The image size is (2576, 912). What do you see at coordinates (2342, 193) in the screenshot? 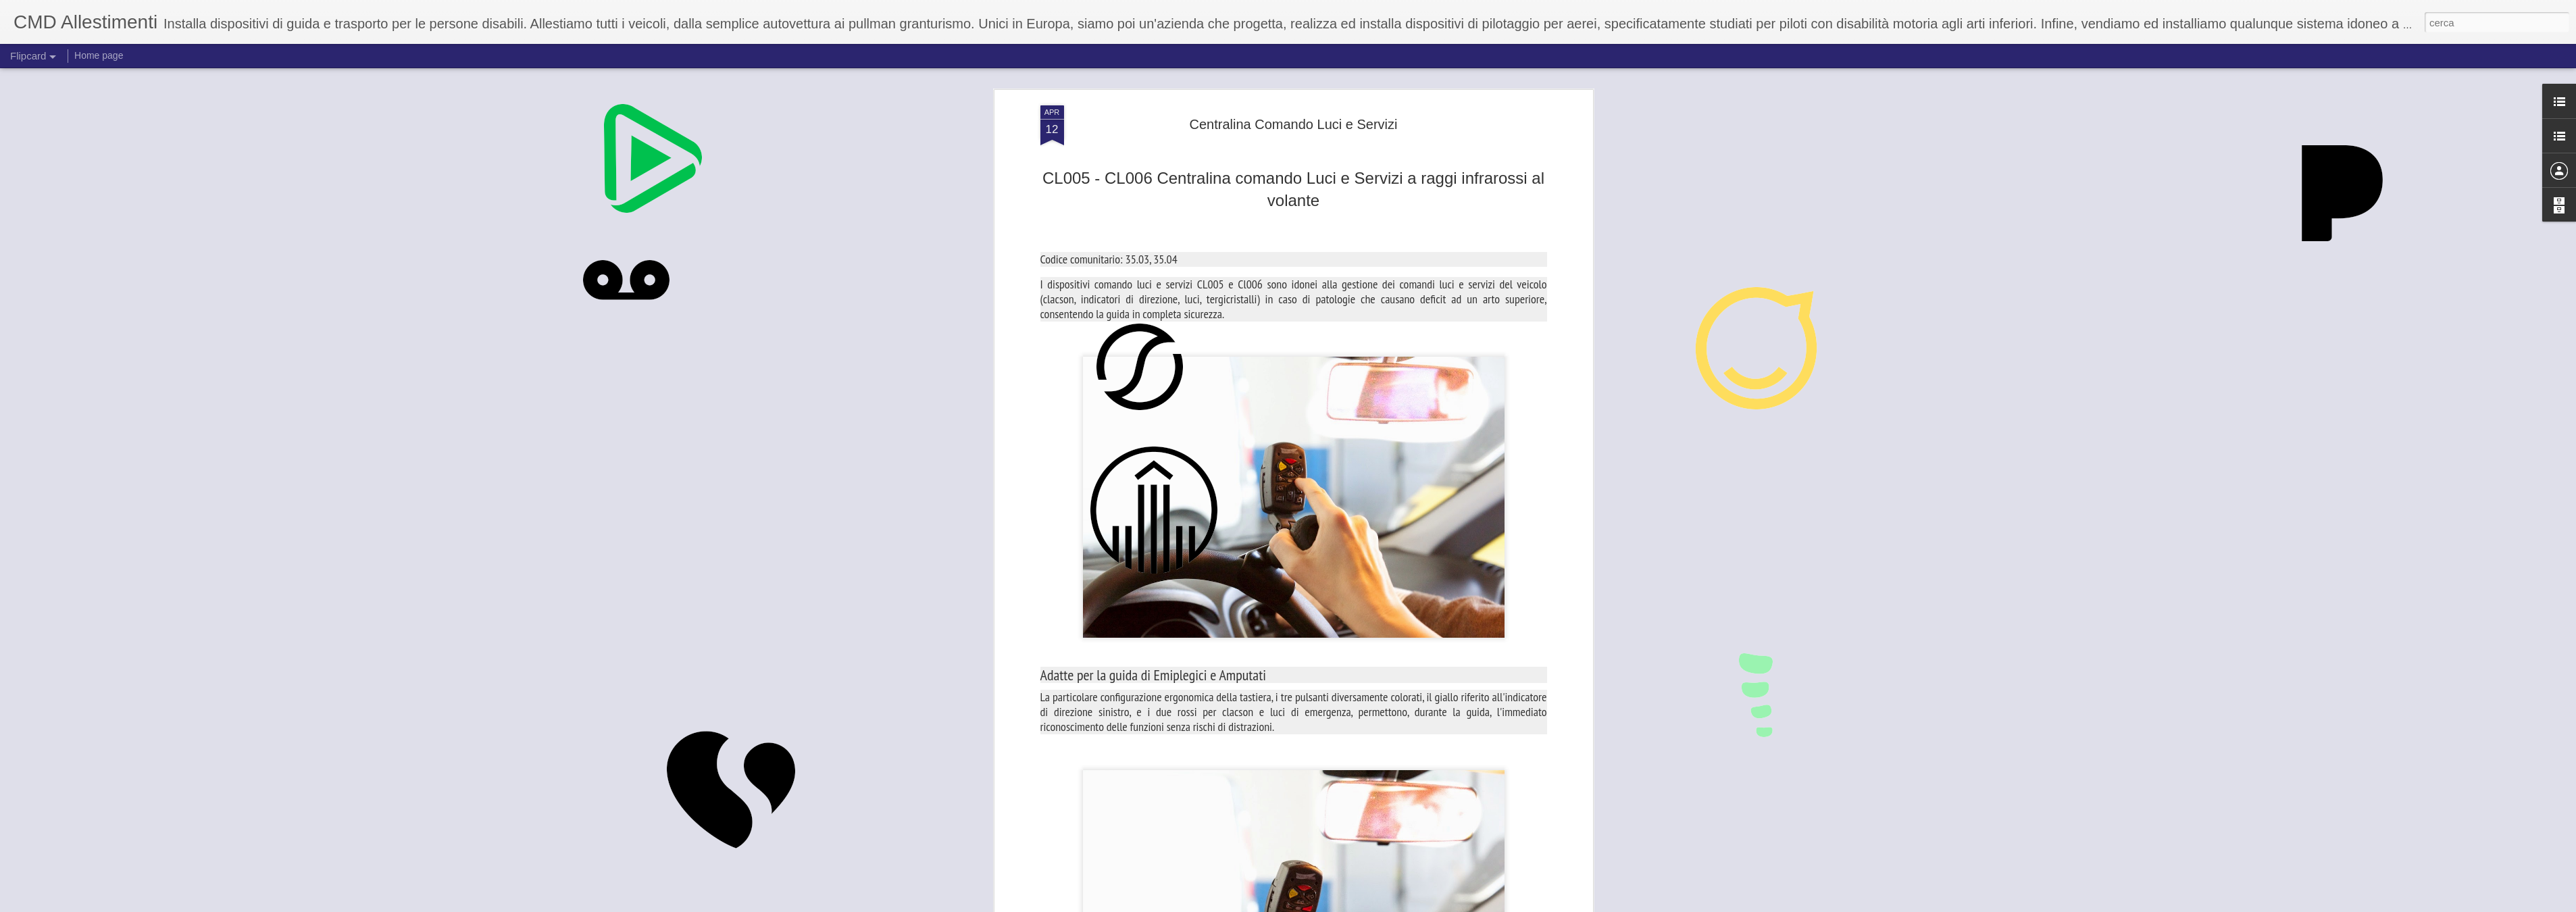
I see `open the Pandora music streaming app` at bounding box center [2342, 193].